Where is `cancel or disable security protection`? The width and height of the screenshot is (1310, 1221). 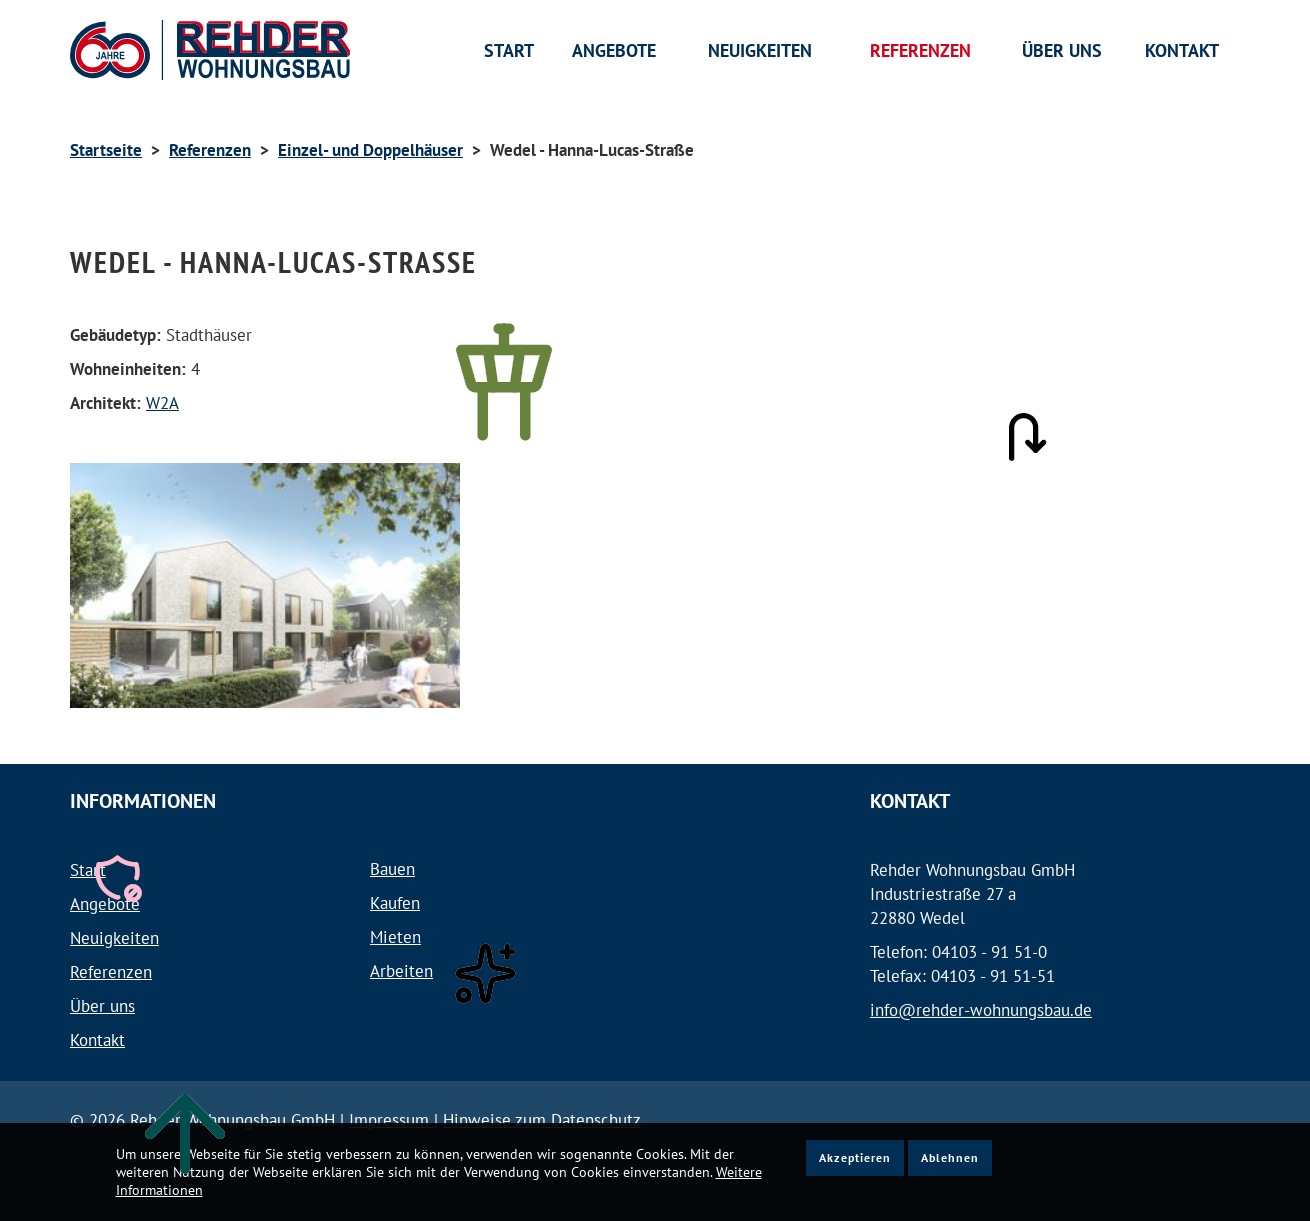 cancel or disable security protection is located at coordinates (117, 877).